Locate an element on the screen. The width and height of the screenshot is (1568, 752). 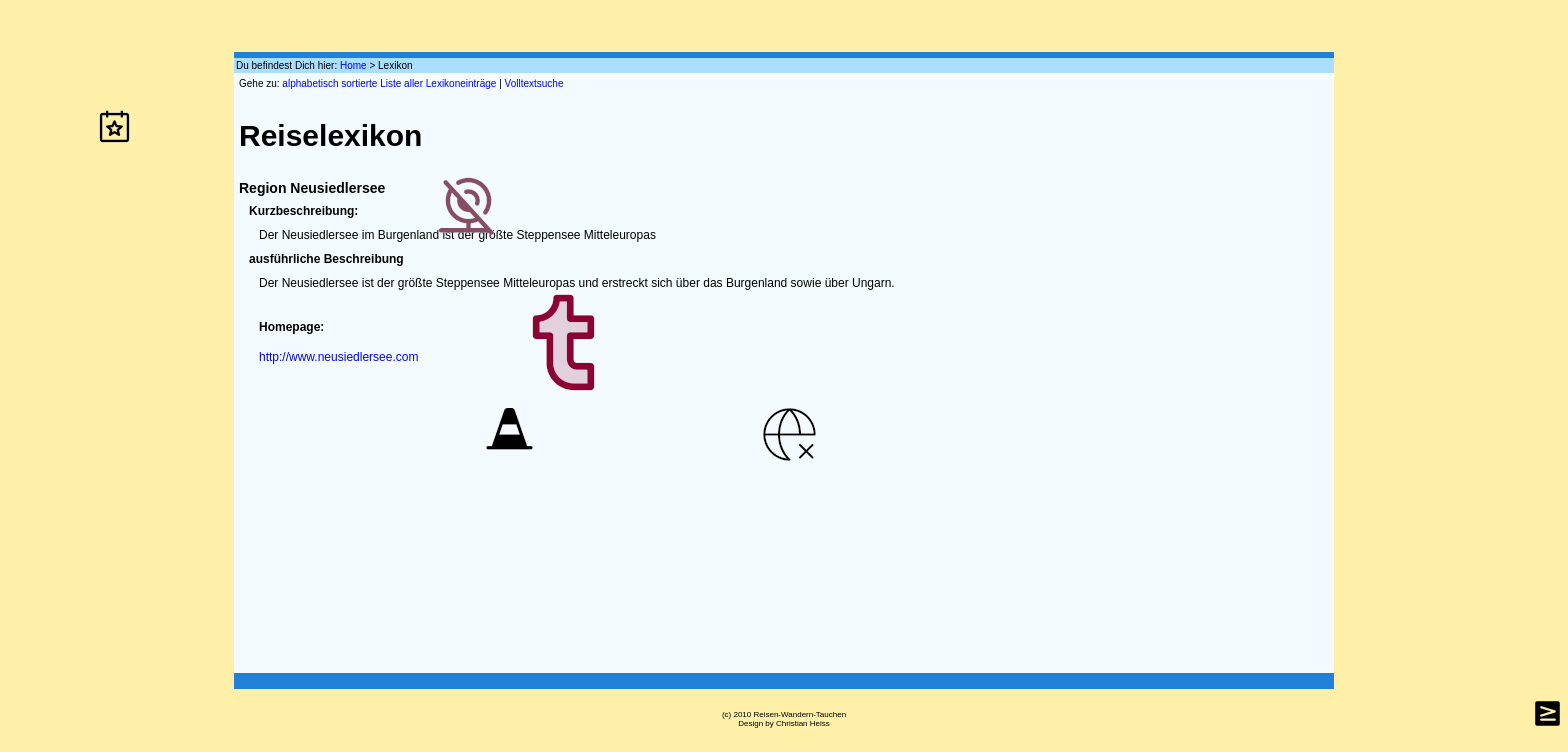
indicates construction or maintenance in progress is located at coordinates (509, 429).